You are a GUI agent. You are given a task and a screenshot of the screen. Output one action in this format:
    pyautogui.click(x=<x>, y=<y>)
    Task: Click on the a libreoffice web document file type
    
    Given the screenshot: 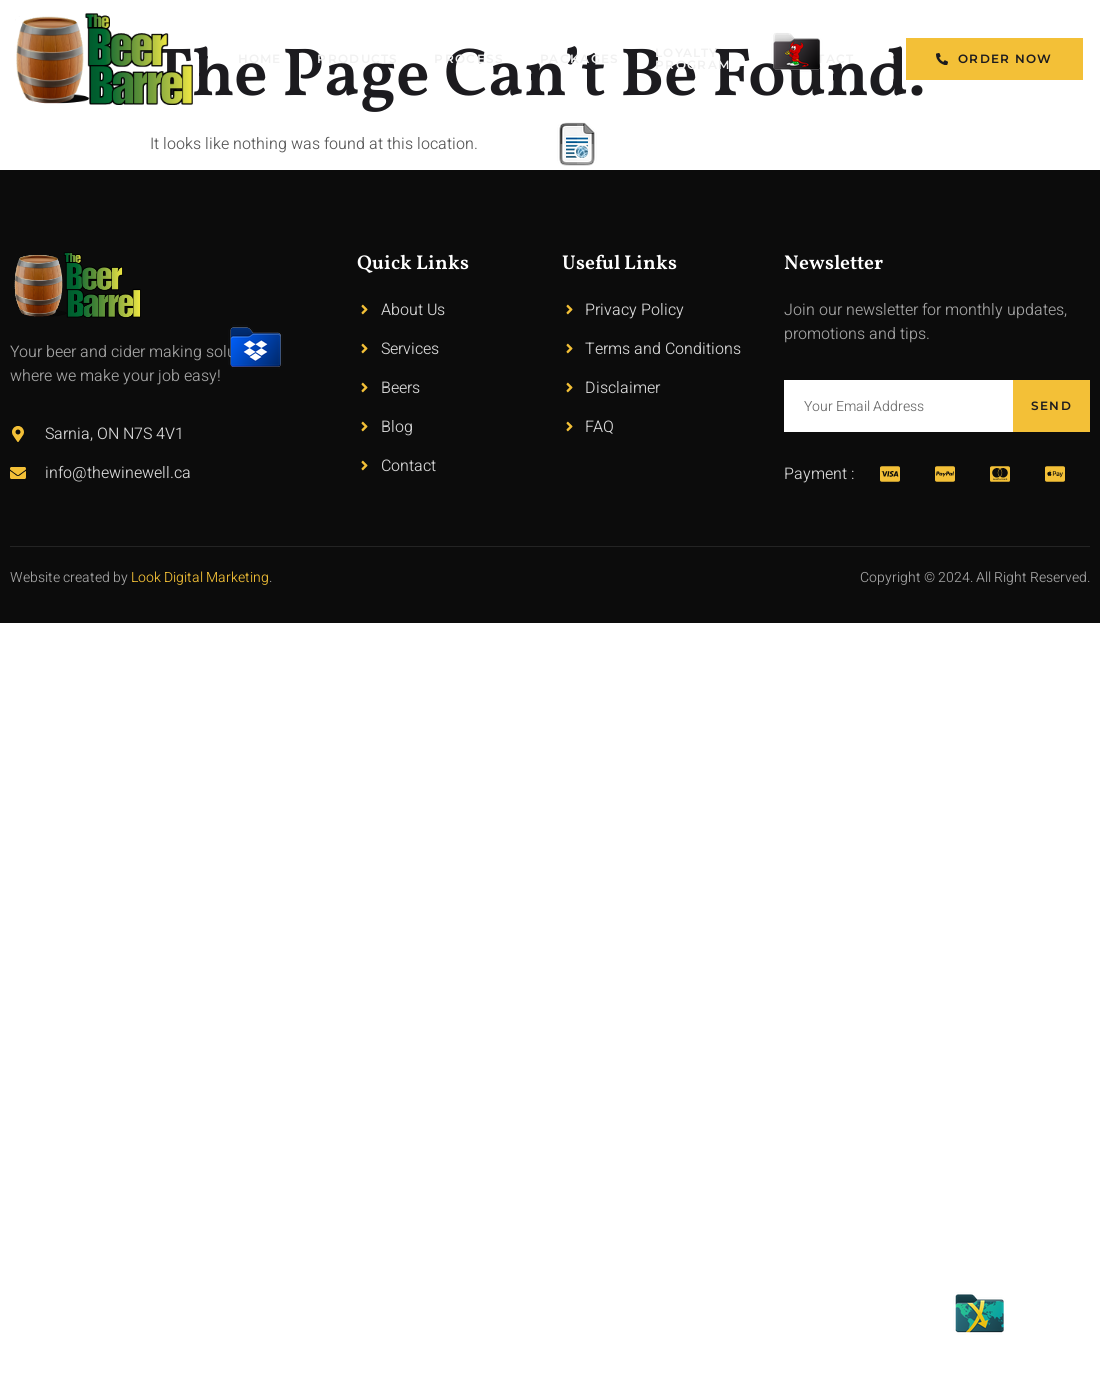 What is the action you would take?
    pyautogui.click(x=577, y=144)
    